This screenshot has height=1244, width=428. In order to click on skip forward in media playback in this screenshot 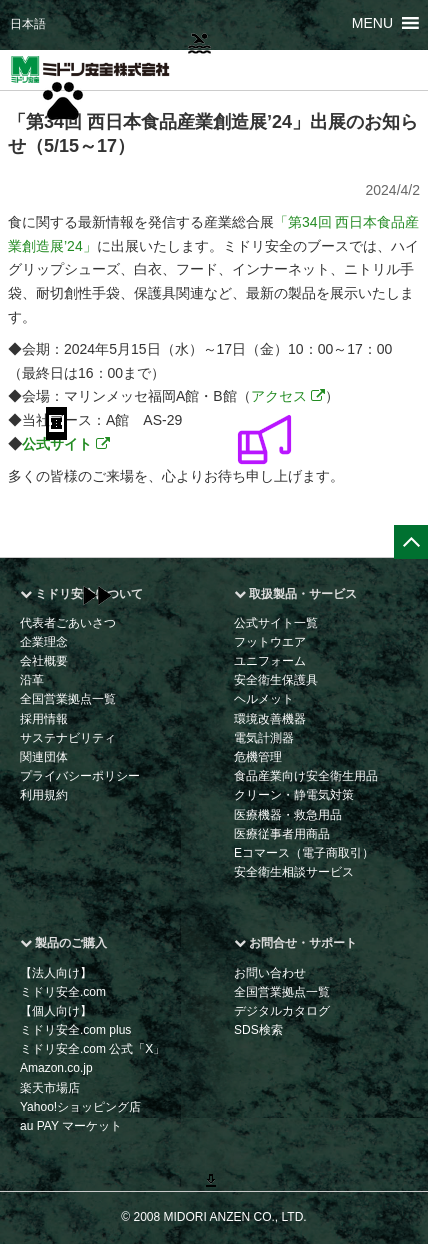, I will do `click(96, 595)`.